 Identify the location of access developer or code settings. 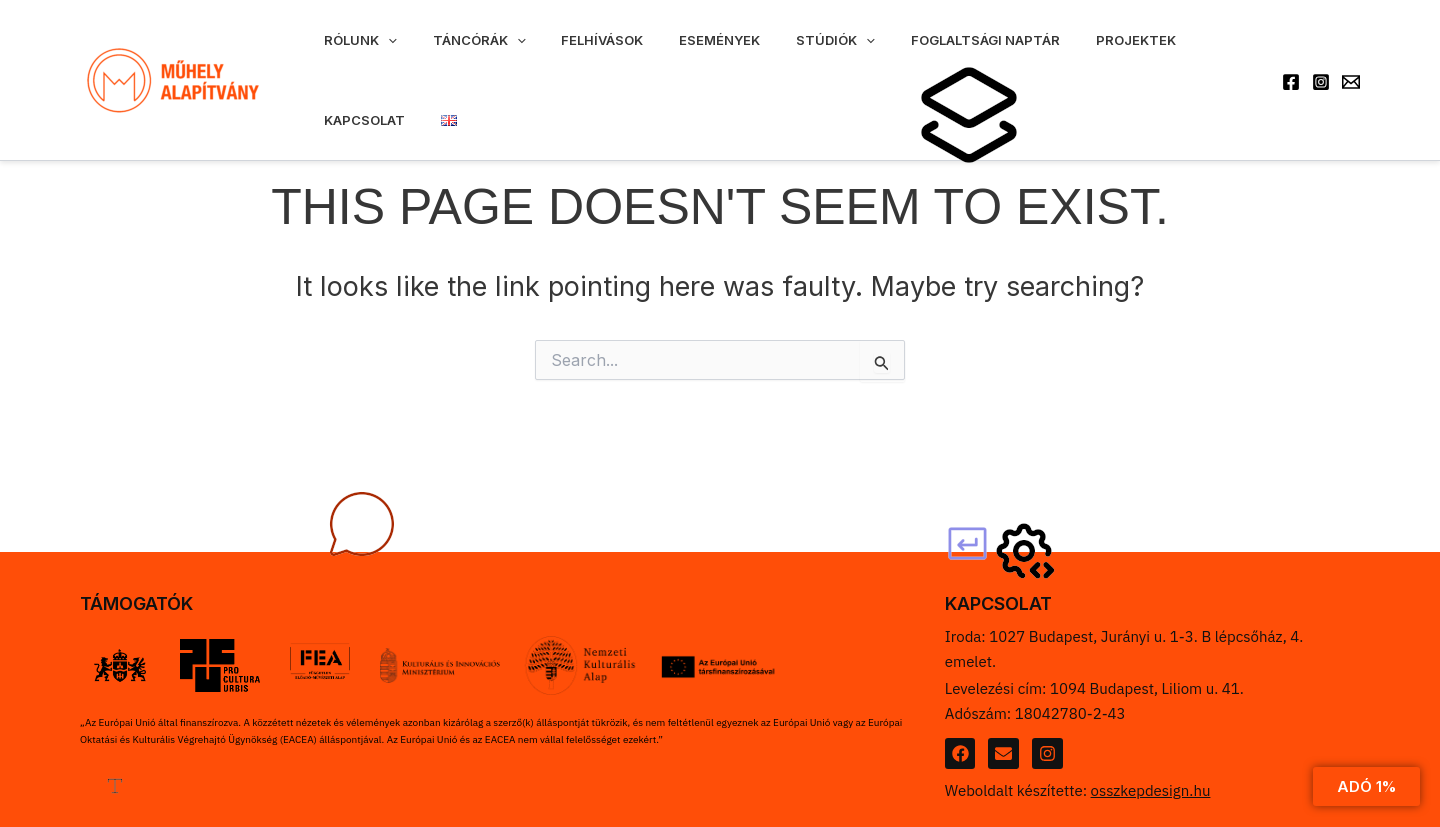
(1024, 551).